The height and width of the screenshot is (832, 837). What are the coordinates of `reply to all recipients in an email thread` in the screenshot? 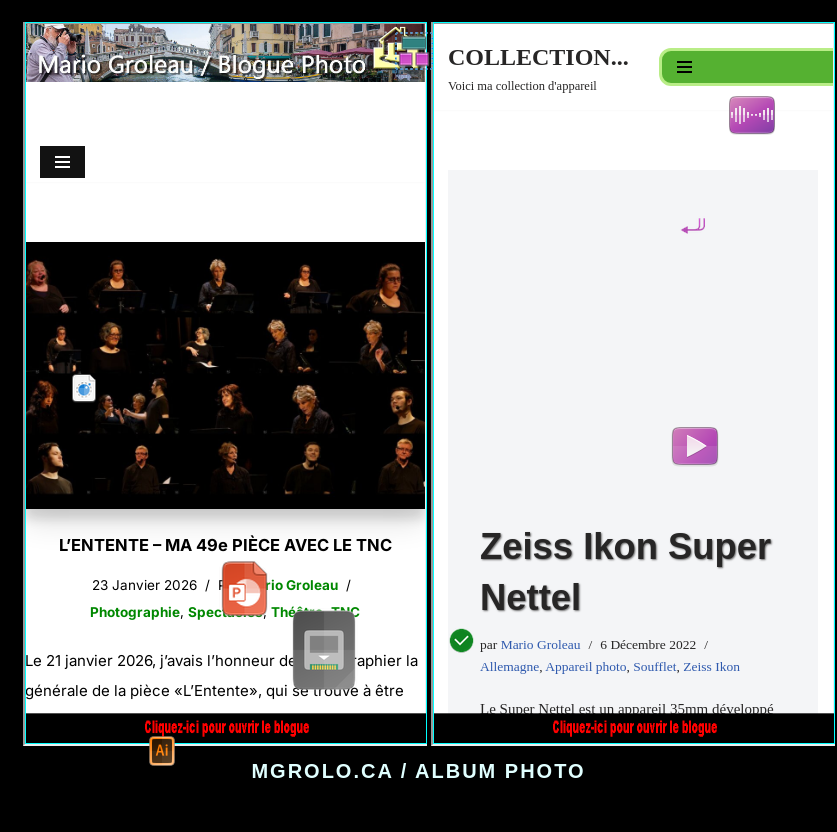 It's located at (692, 224).